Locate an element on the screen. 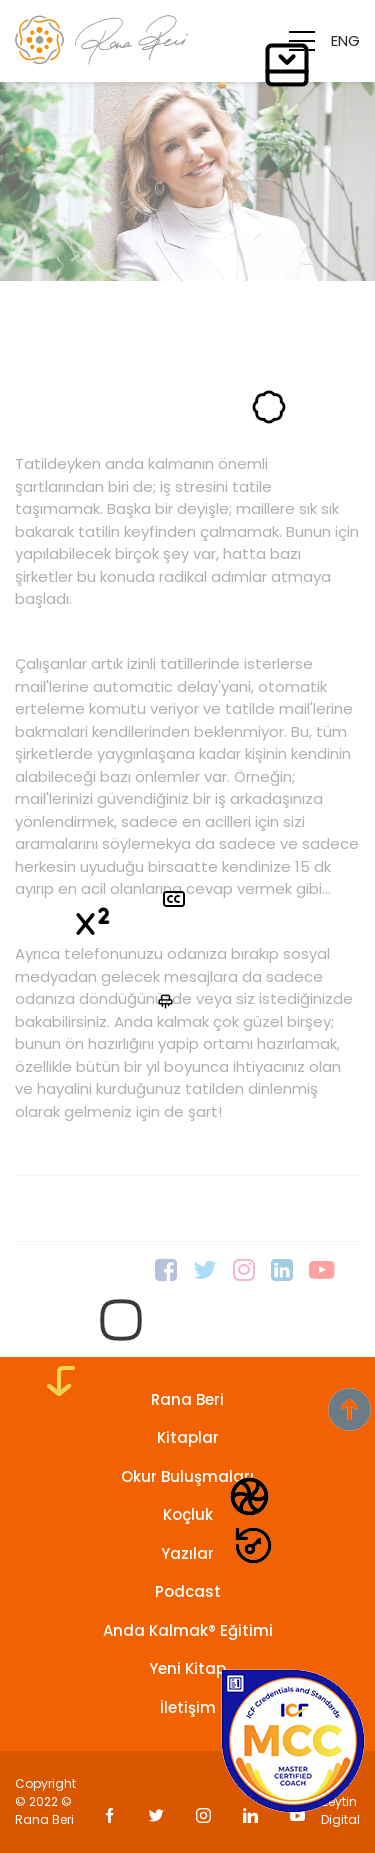 Image resolution: width=375 pixels, height=1853 pixels. shred or permanently delete a document is located at coordinates (165, 1001).